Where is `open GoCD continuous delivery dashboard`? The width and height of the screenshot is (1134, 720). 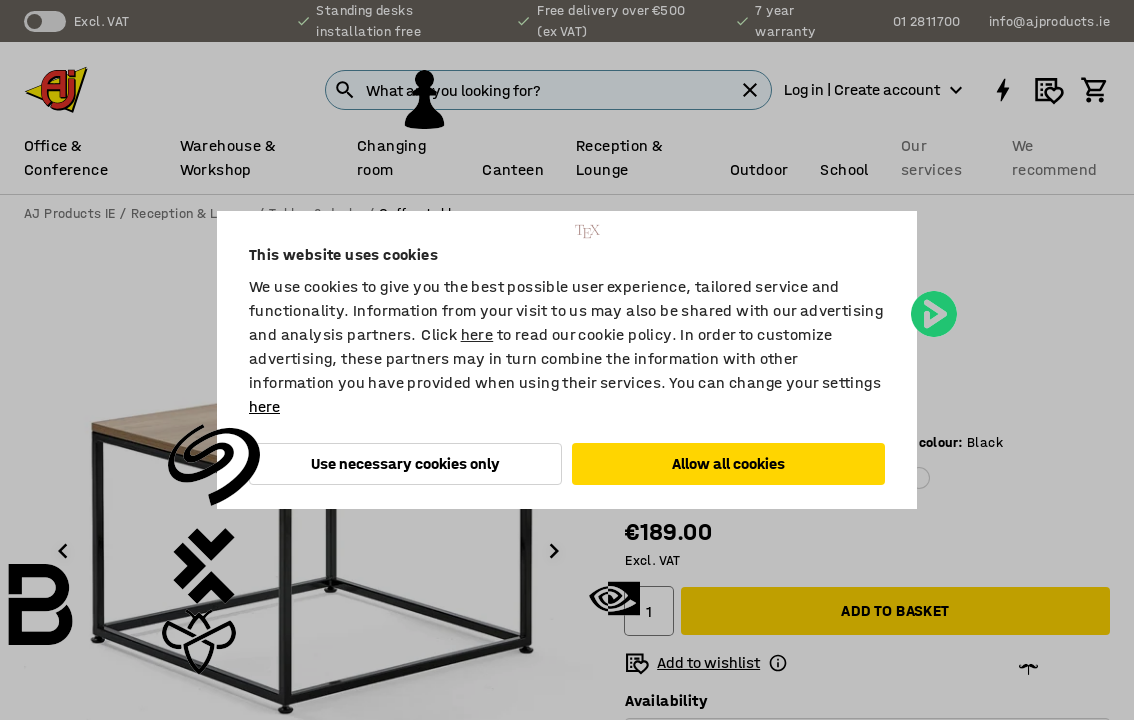 open GoCD continuous delivery dashboard is located at coordinates (934, 314).